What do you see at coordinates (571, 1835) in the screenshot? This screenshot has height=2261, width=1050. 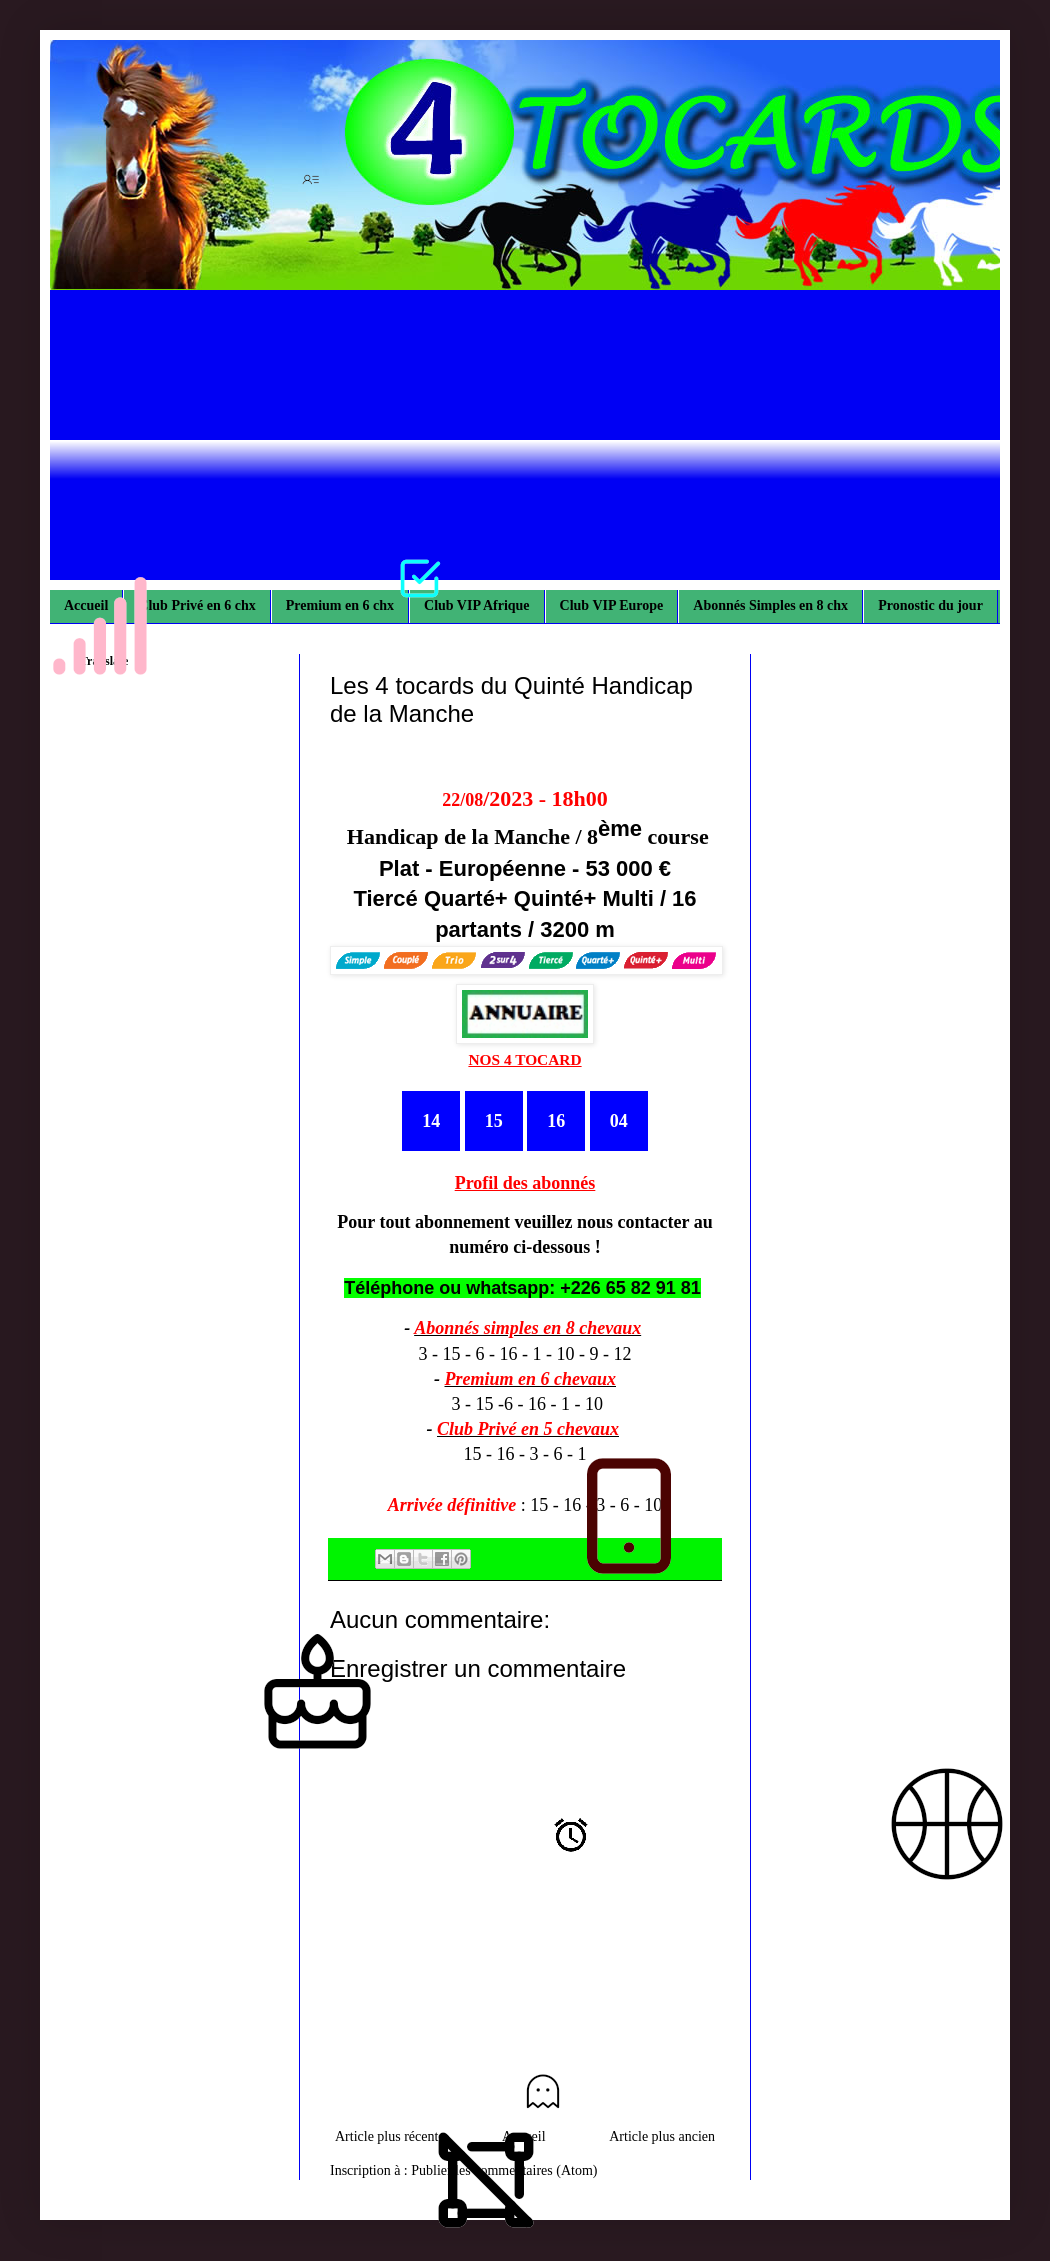 I see `view or manage alarms` at bounding box center [571, 1835].